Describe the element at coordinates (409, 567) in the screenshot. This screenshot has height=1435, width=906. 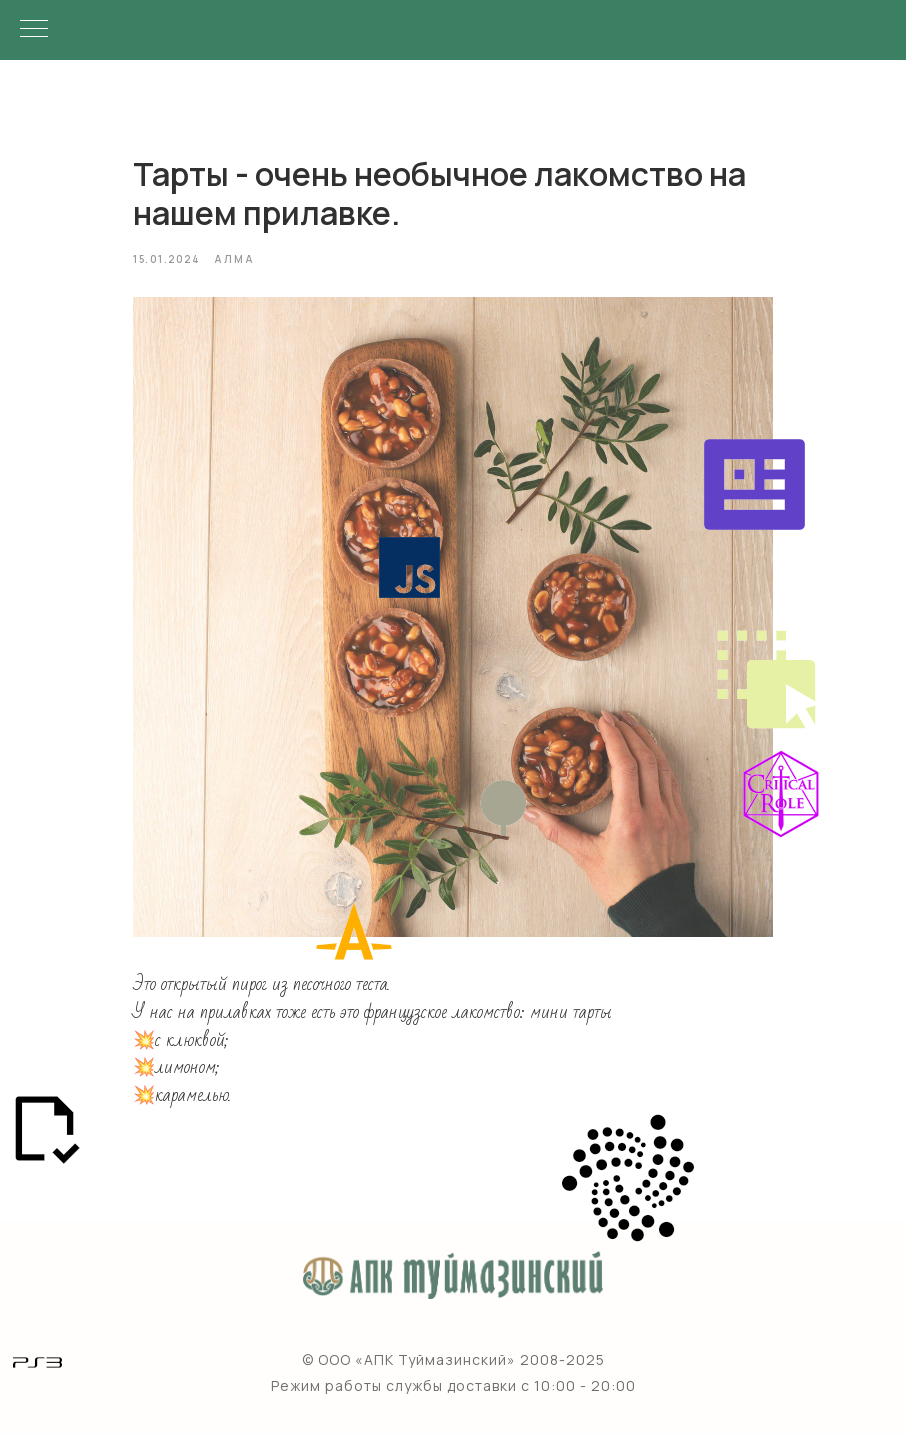
I see `javascript programming language logo` at that location.